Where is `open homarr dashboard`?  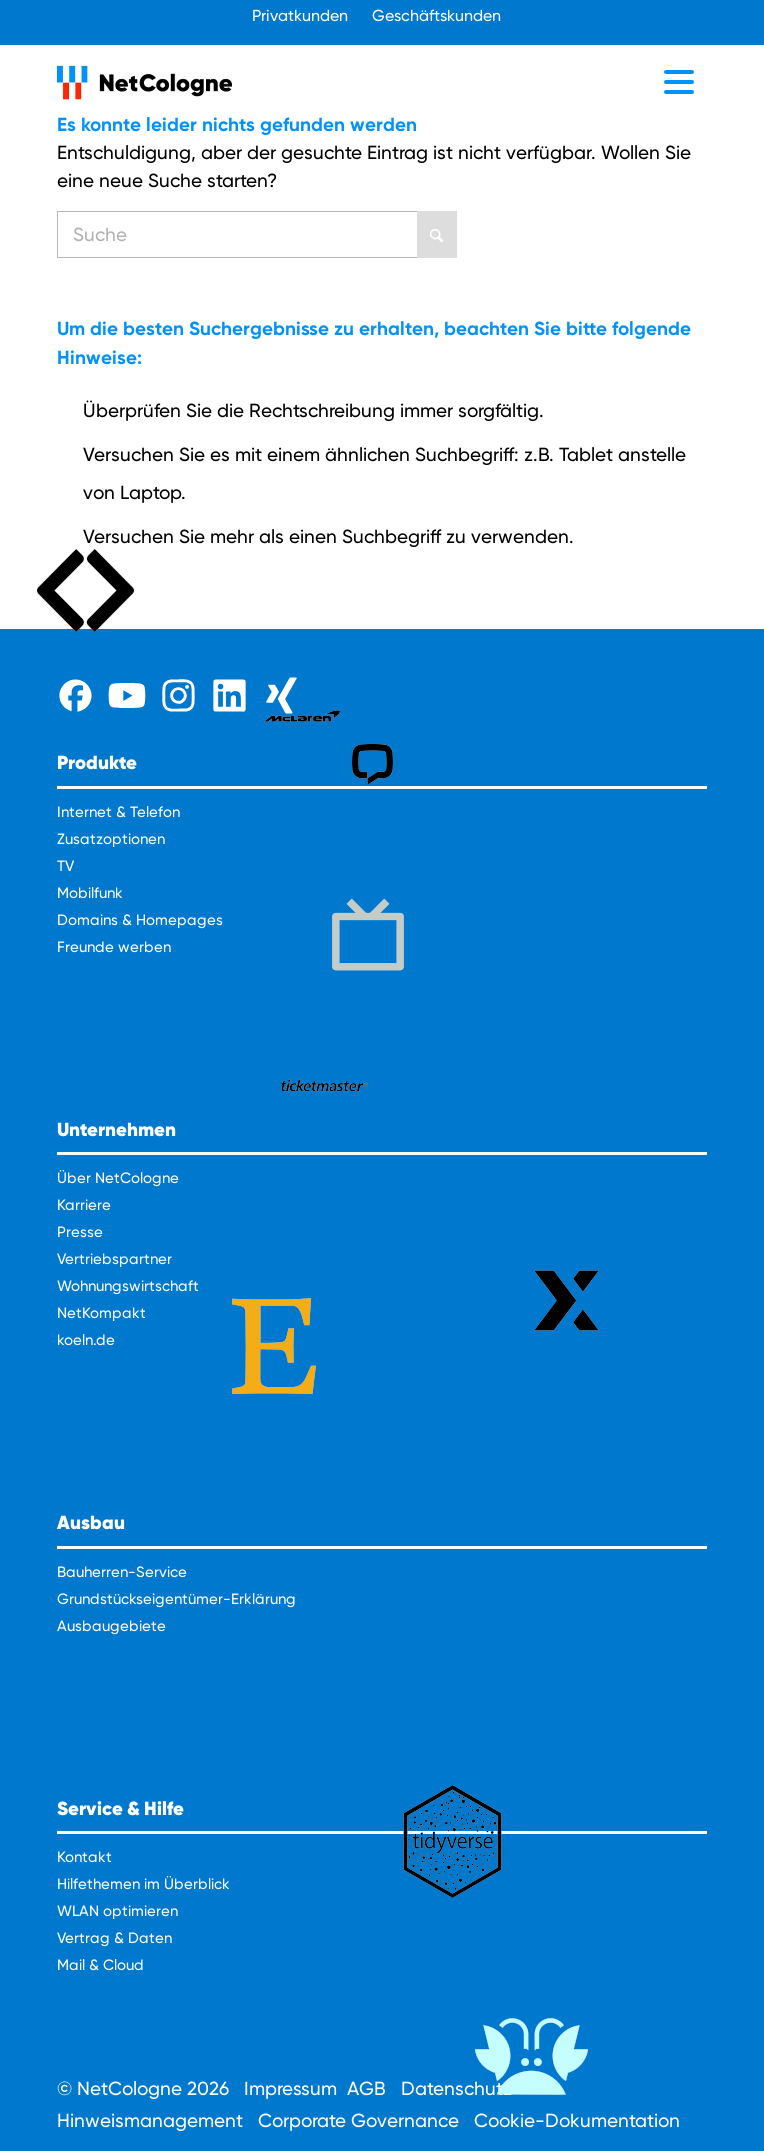
open homarr dashboard is located at coordinates (531, 2056).